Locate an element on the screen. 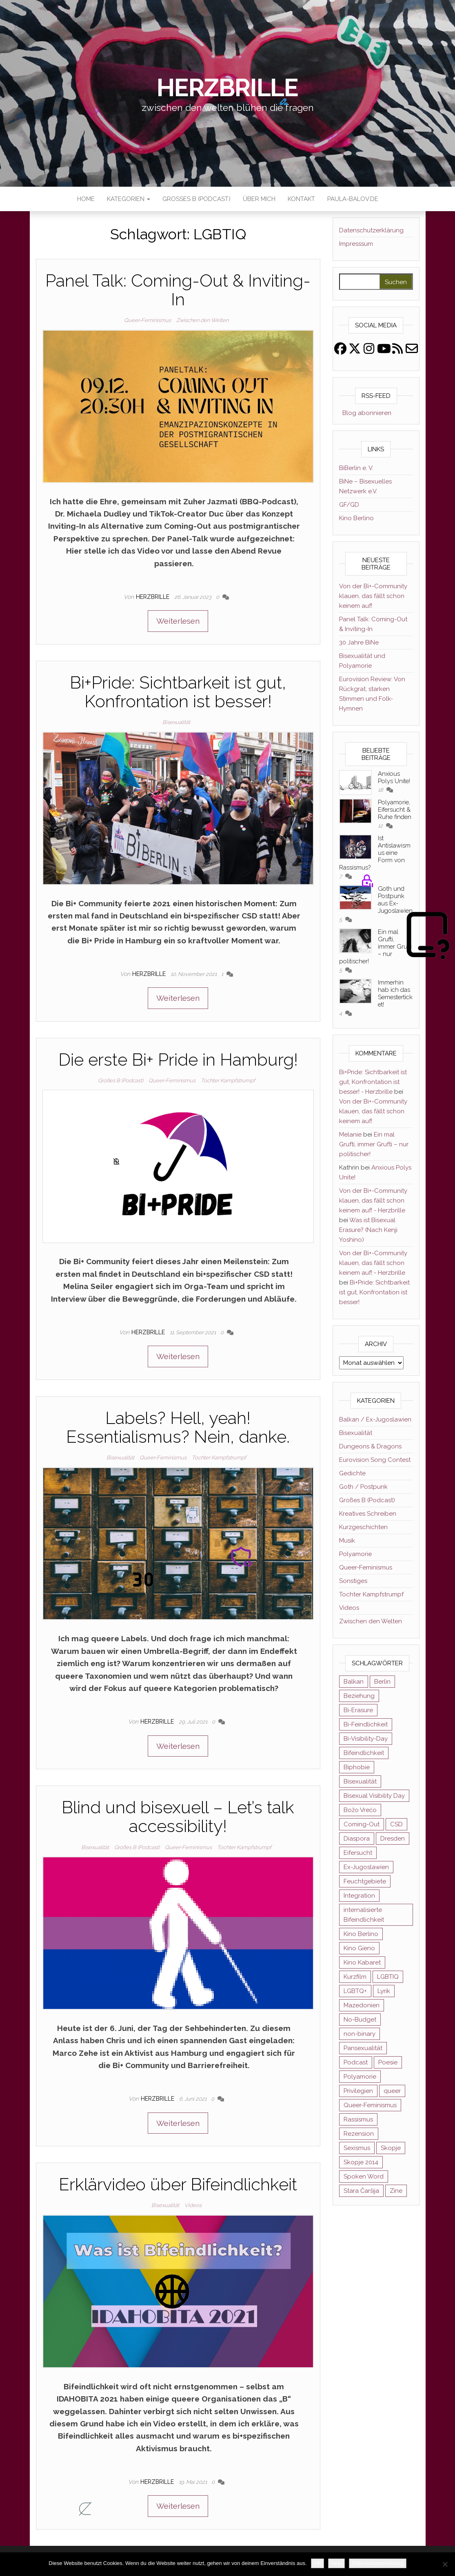 The image size is (455, 2576). iPad help or troubleshooting is located at coordinates (427, 934).